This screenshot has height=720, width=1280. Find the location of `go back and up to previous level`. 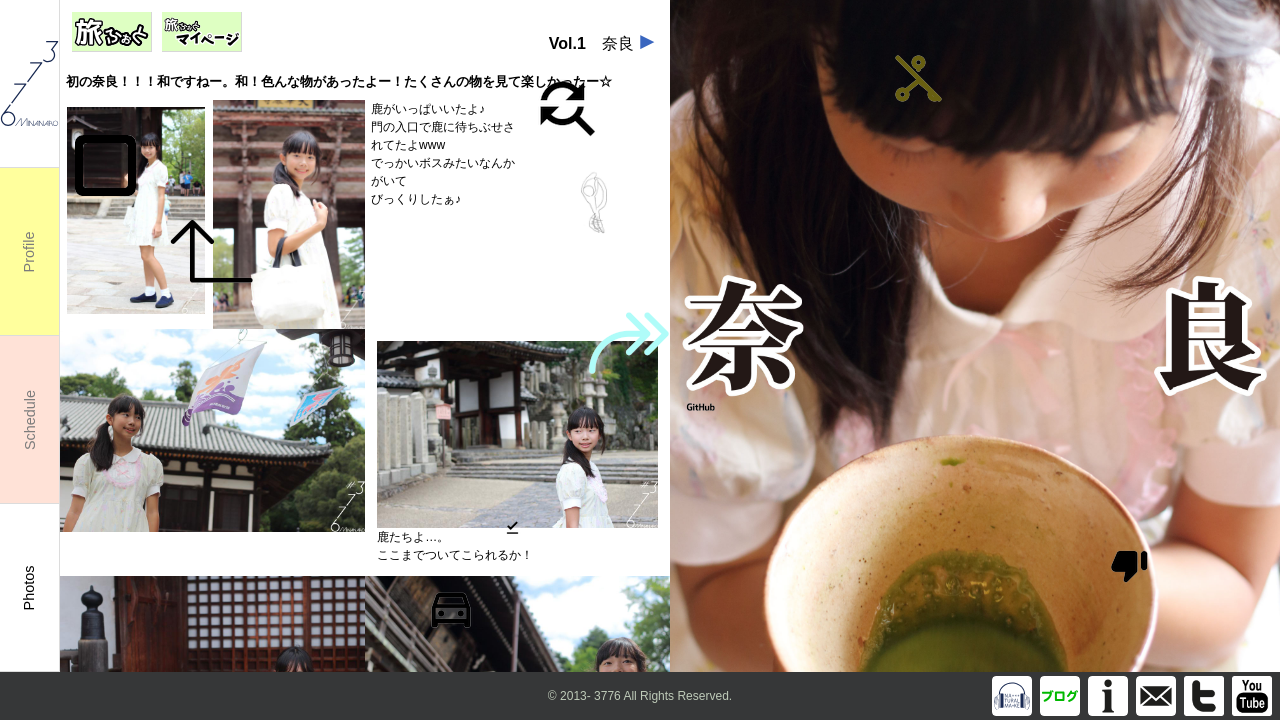

go back and up to previous level is located at coordinates (208, 254).